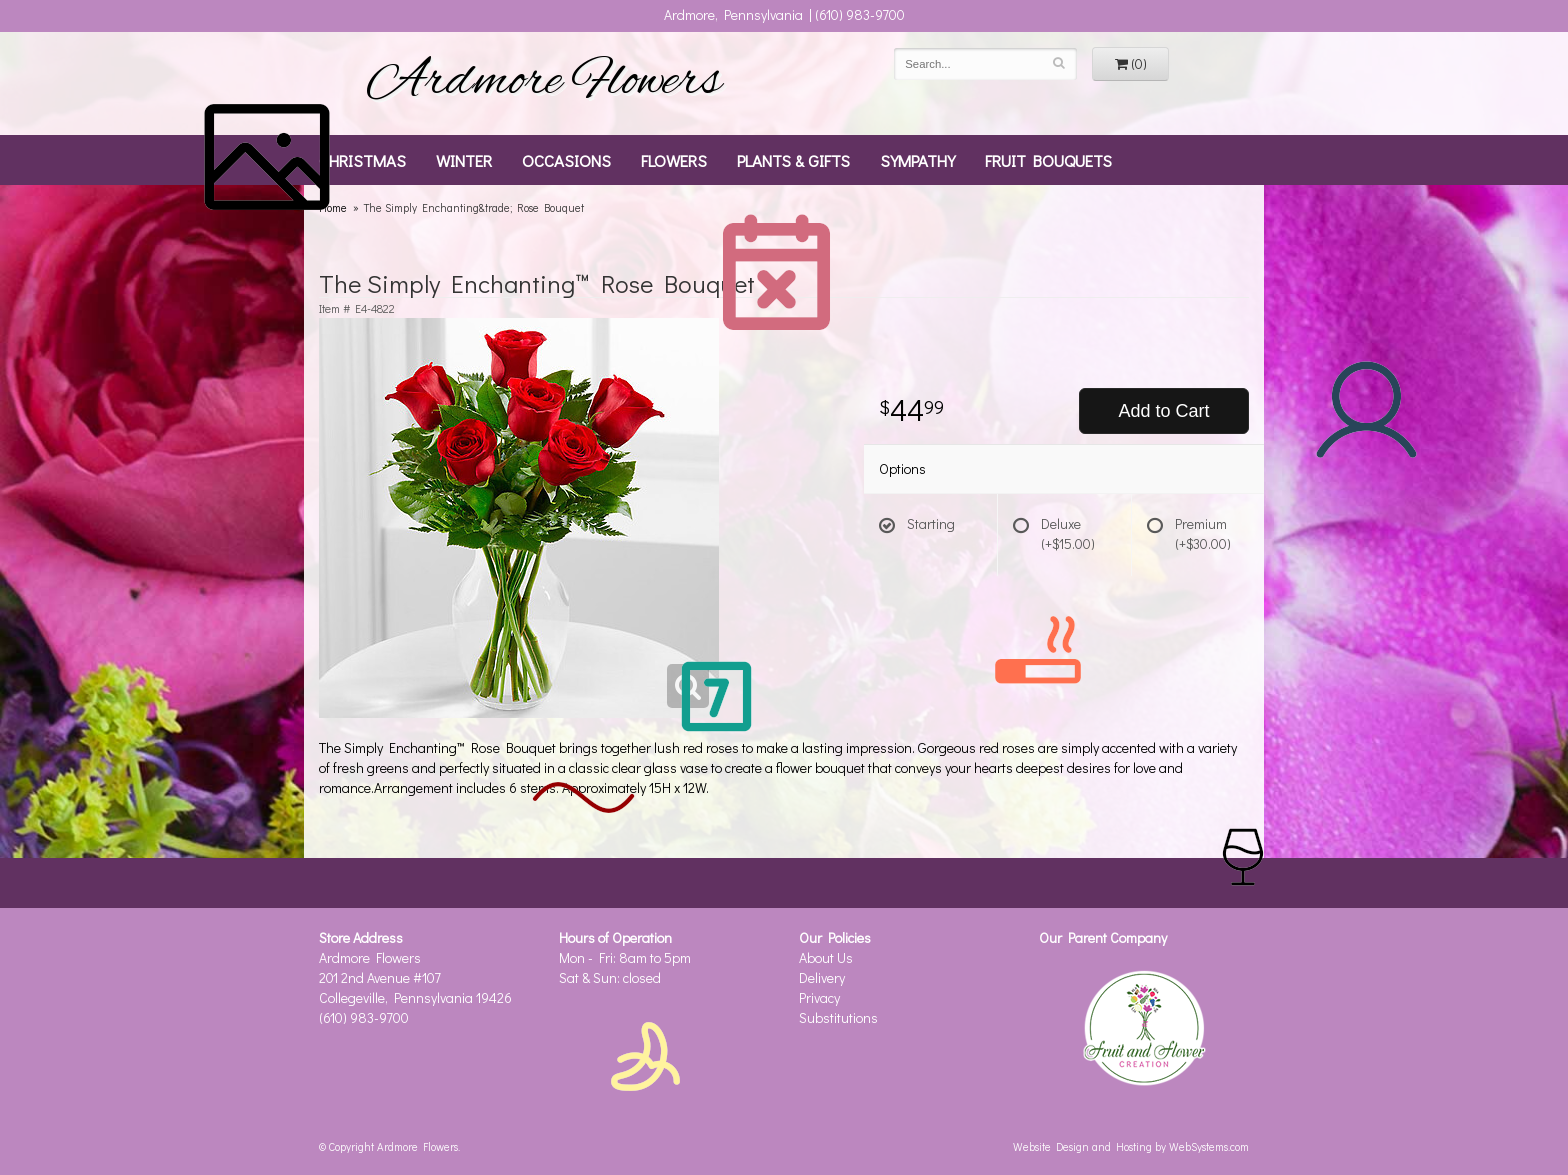 The image size is (1568, 1175). Describe the element at coordinates (1366, 411) in the screenshot. I see `view your profile` at that location.